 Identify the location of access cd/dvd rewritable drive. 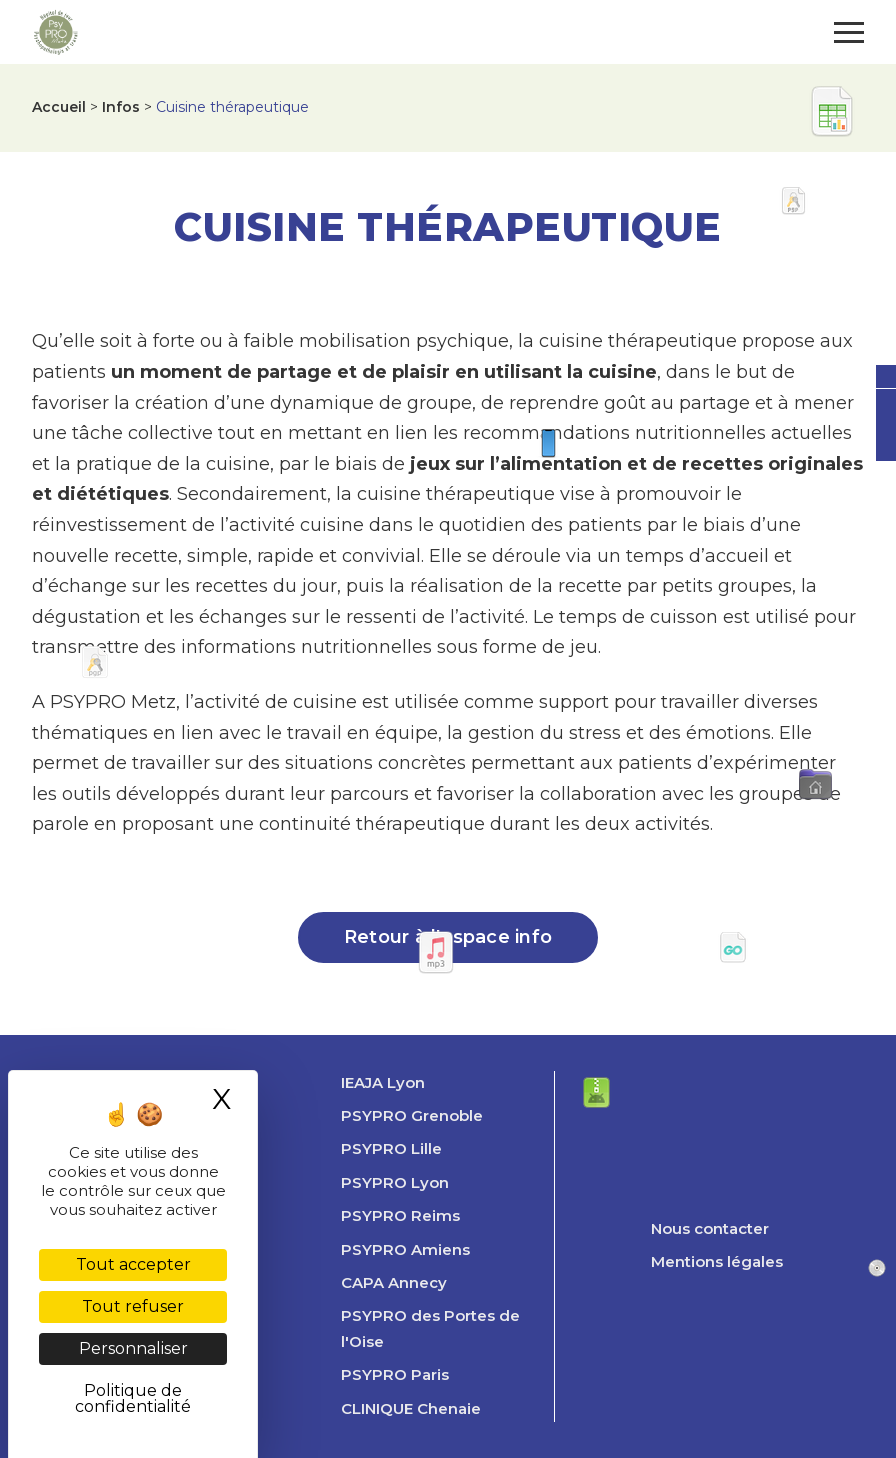
(877, 1268).